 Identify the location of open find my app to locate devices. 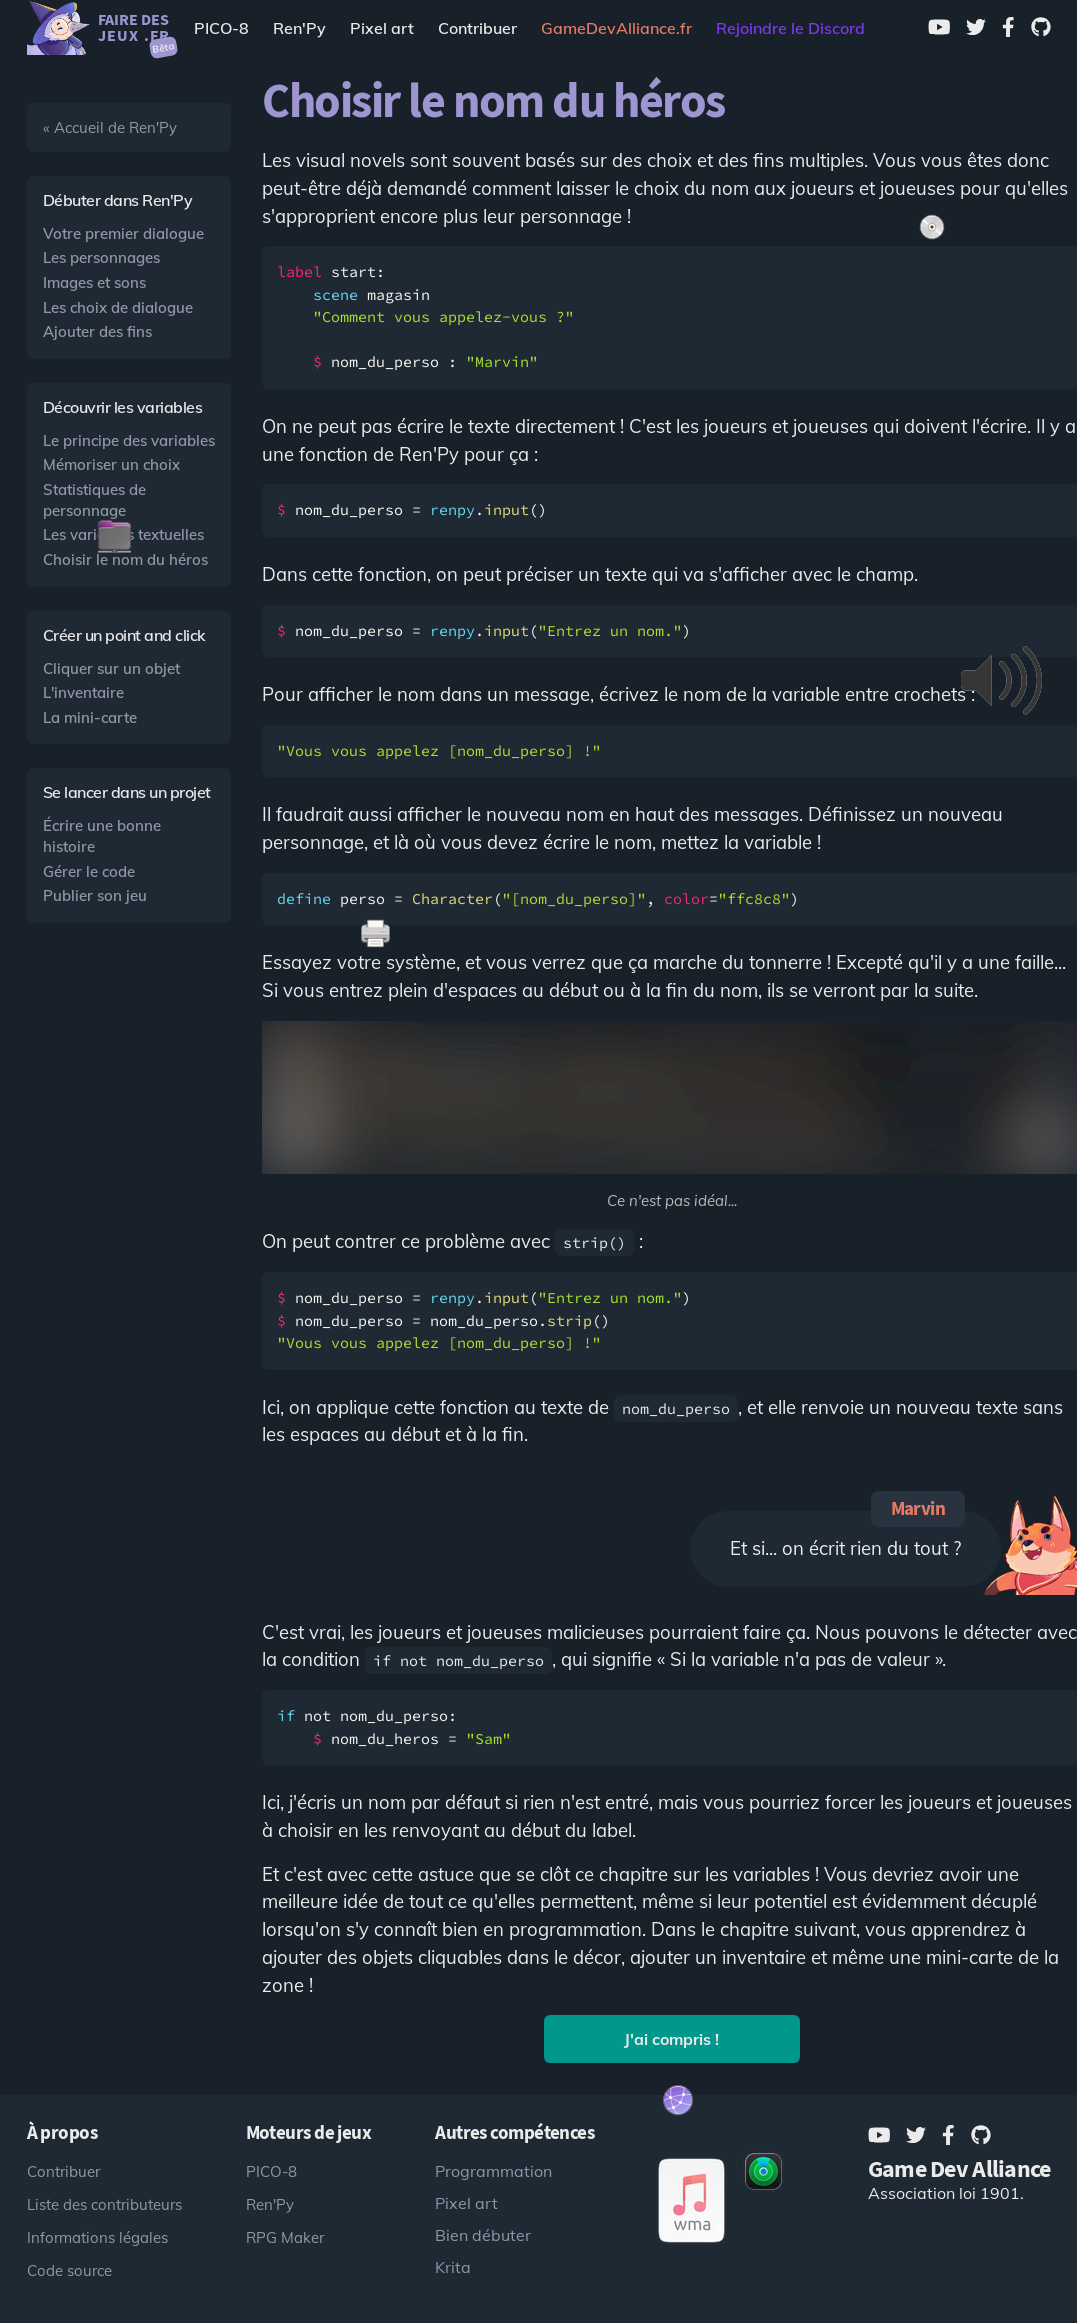
(763, 2171).